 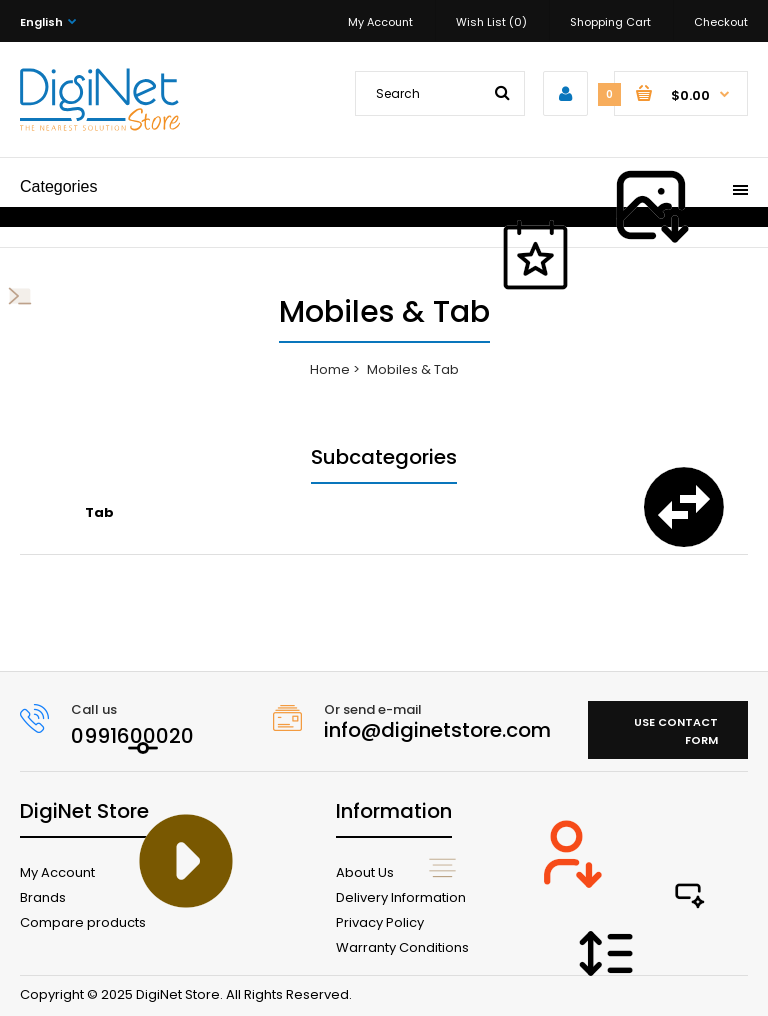 What do you see at coordinates (684, 507) in the screenshot?
I see `swap or exchange items` at bounding box center [684, 507].